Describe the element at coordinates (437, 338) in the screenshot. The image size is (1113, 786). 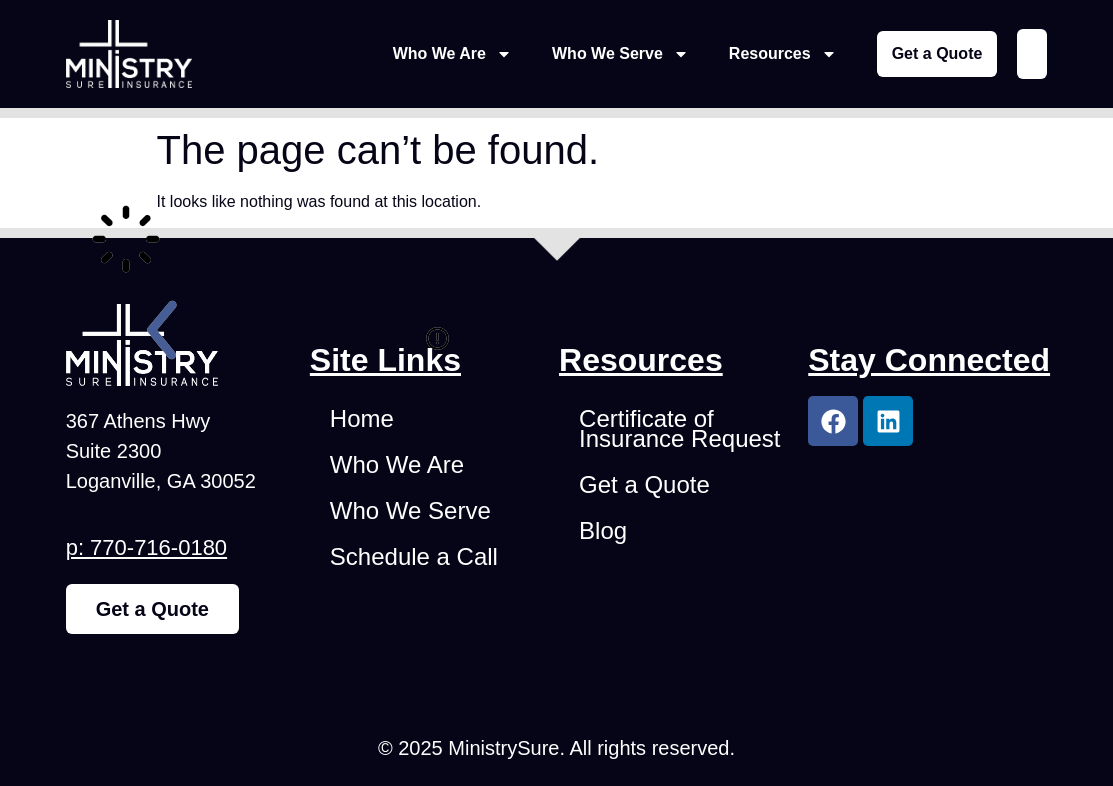
I see `indicates a warning or alert status` at that location.